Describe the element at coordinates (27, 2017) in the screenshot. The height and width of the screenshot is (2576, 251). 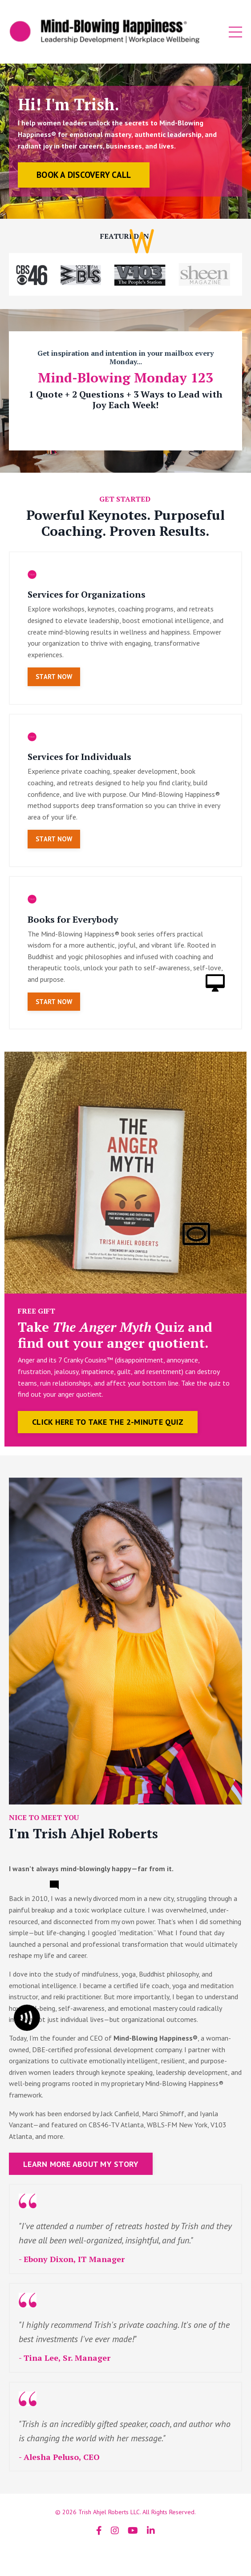
I see `tap to pay with contactless payment` at that location.